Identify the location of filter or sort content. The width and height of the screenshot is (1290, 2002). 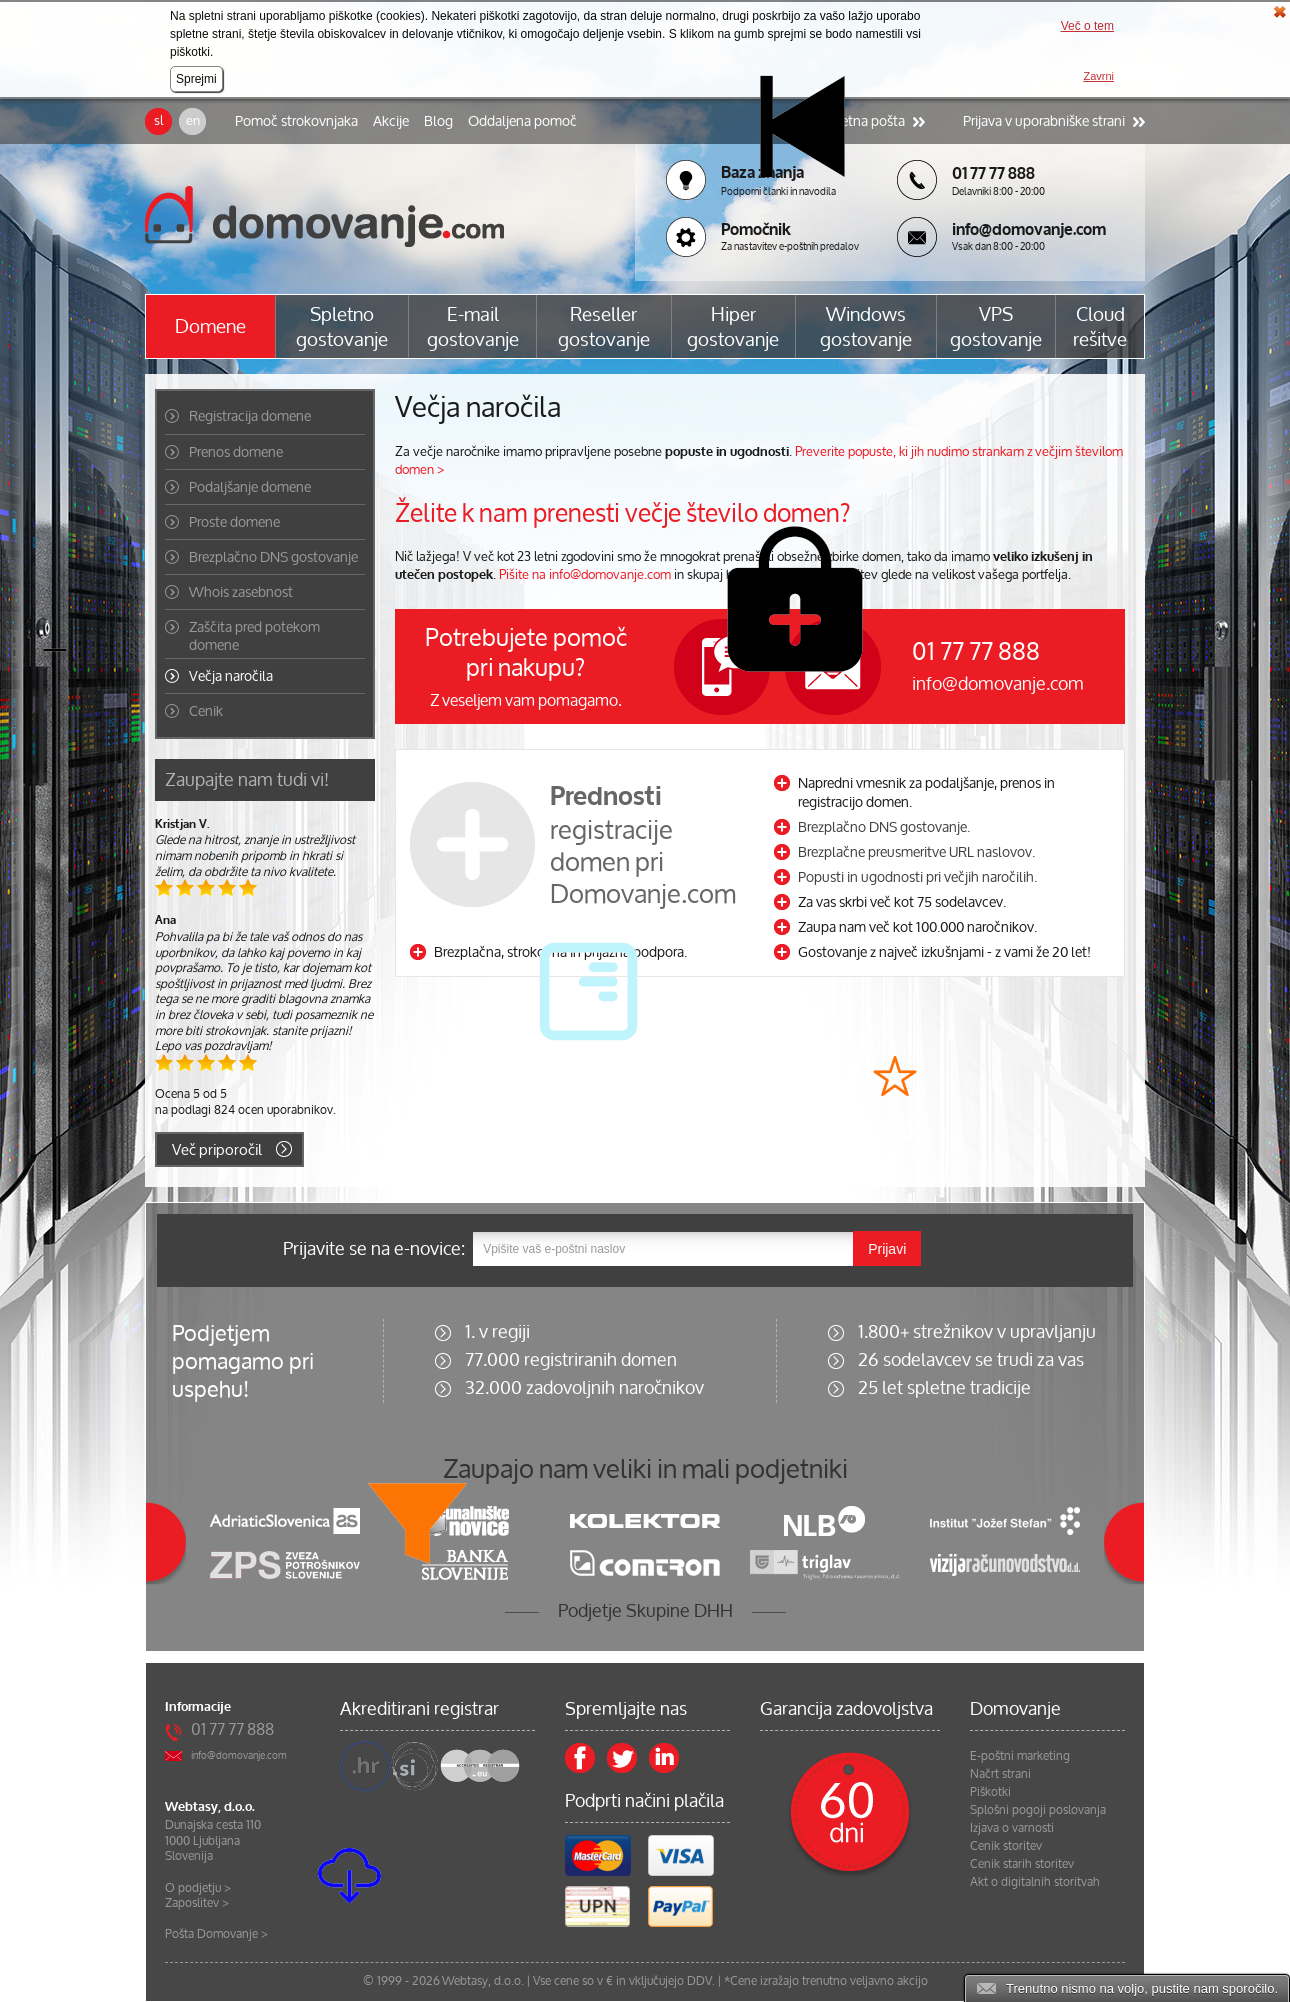
(417, 1523).